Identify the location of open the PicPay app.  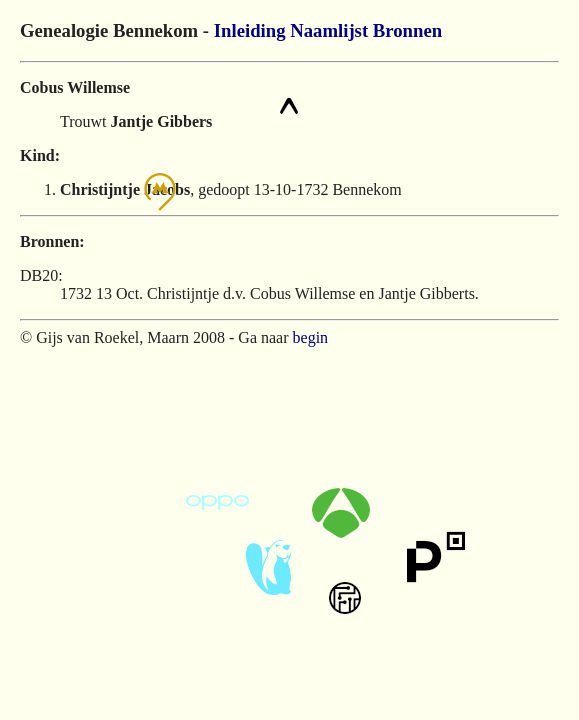
(436, 557).